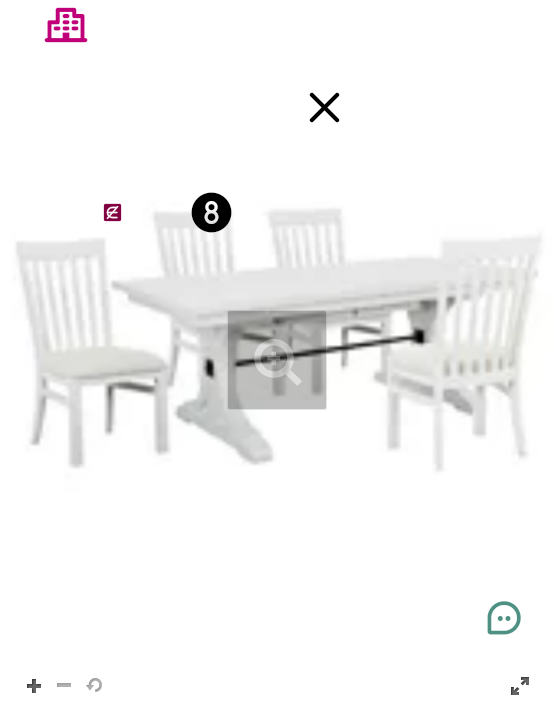 The width and height of the screenshot is (554, 720). What do you see at coordinates (66, 25) in the screenshot?
I see `view apartment or residential building details` at bounding box center [66, 25].